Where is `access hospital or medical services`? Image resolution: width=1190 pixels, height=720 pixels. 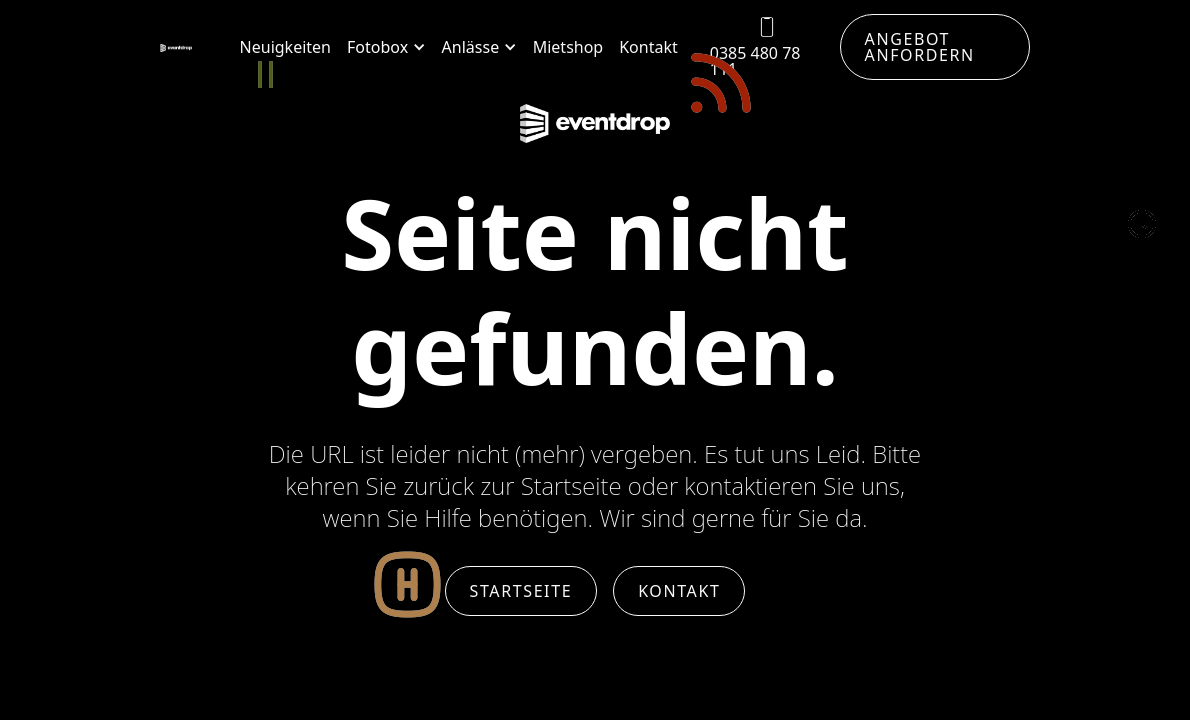
access hospital or medical services is located at coordinates (407, 584).